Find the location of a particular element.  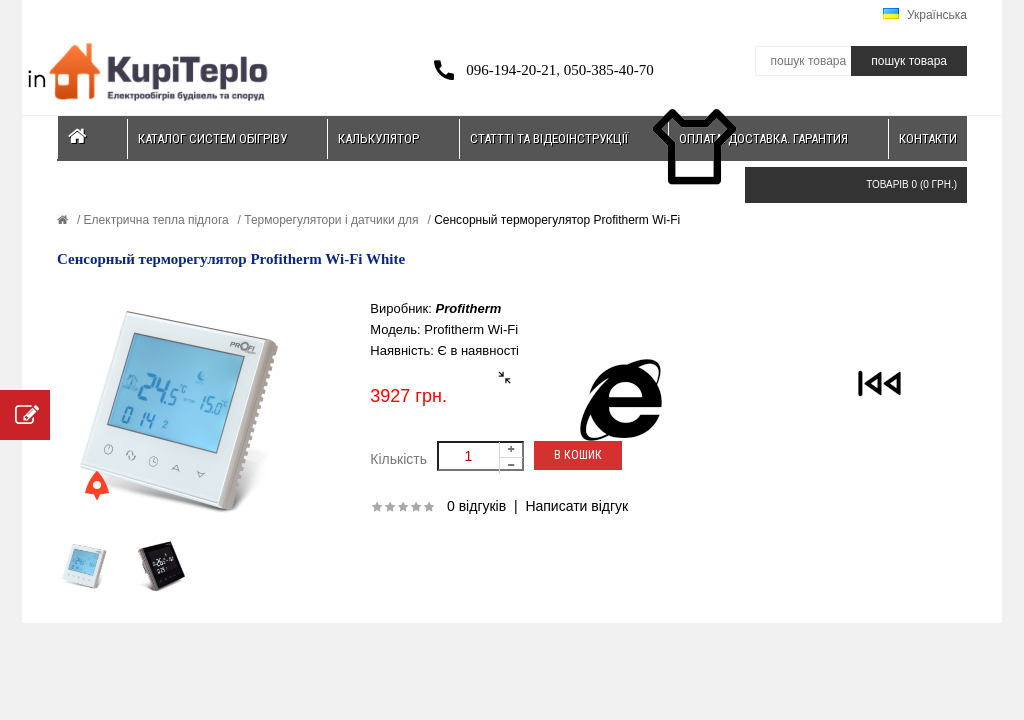

browse clothing or apparel items is located at coordinates (694, 146).